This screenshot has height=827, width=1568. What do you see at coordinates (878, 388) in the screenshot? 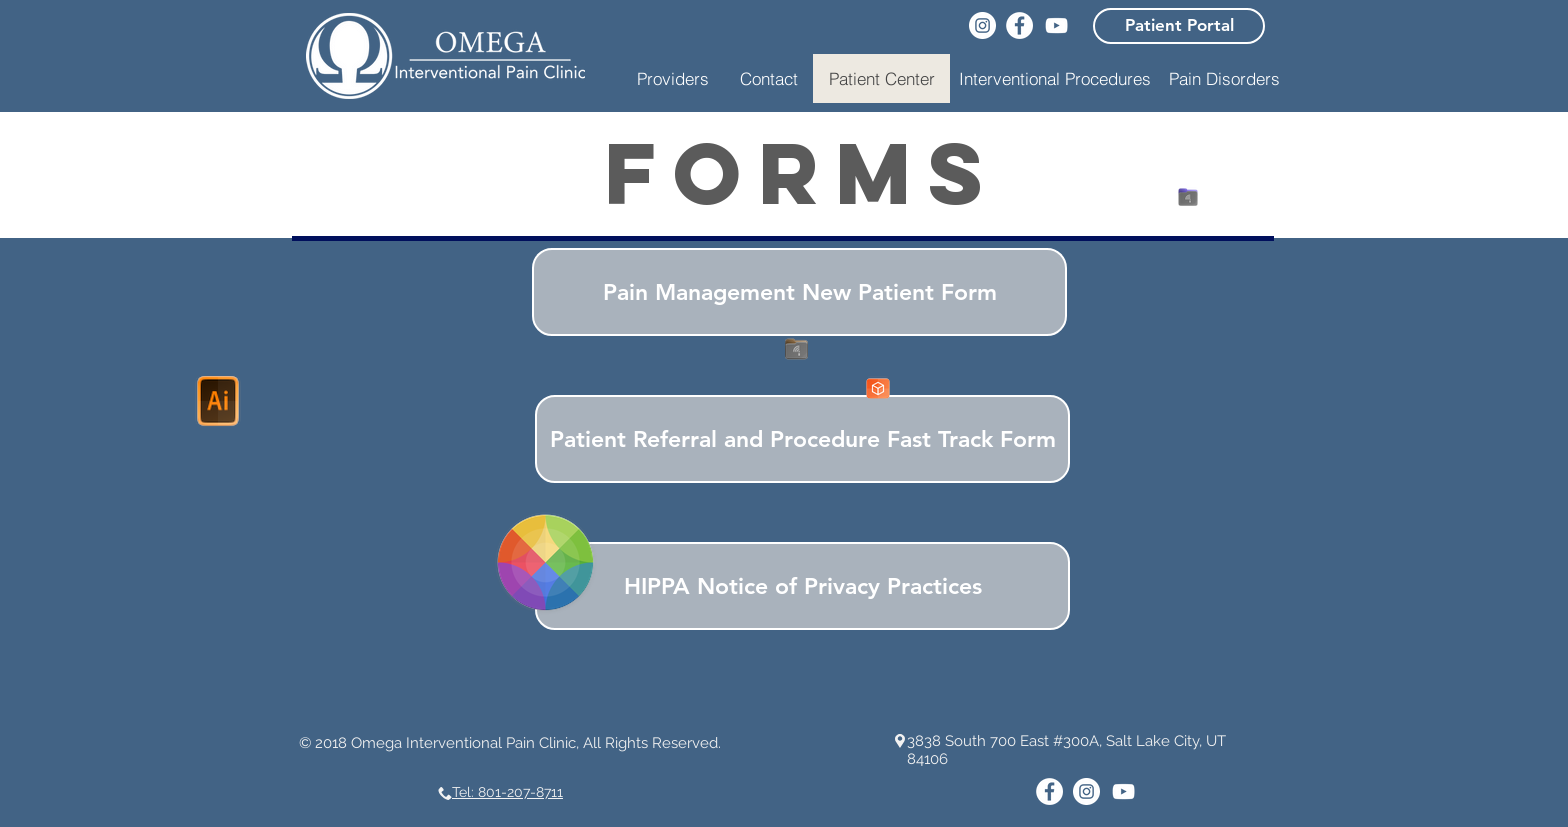
I see `open a 3D model file in STL format` at bounding box center [878, 388].